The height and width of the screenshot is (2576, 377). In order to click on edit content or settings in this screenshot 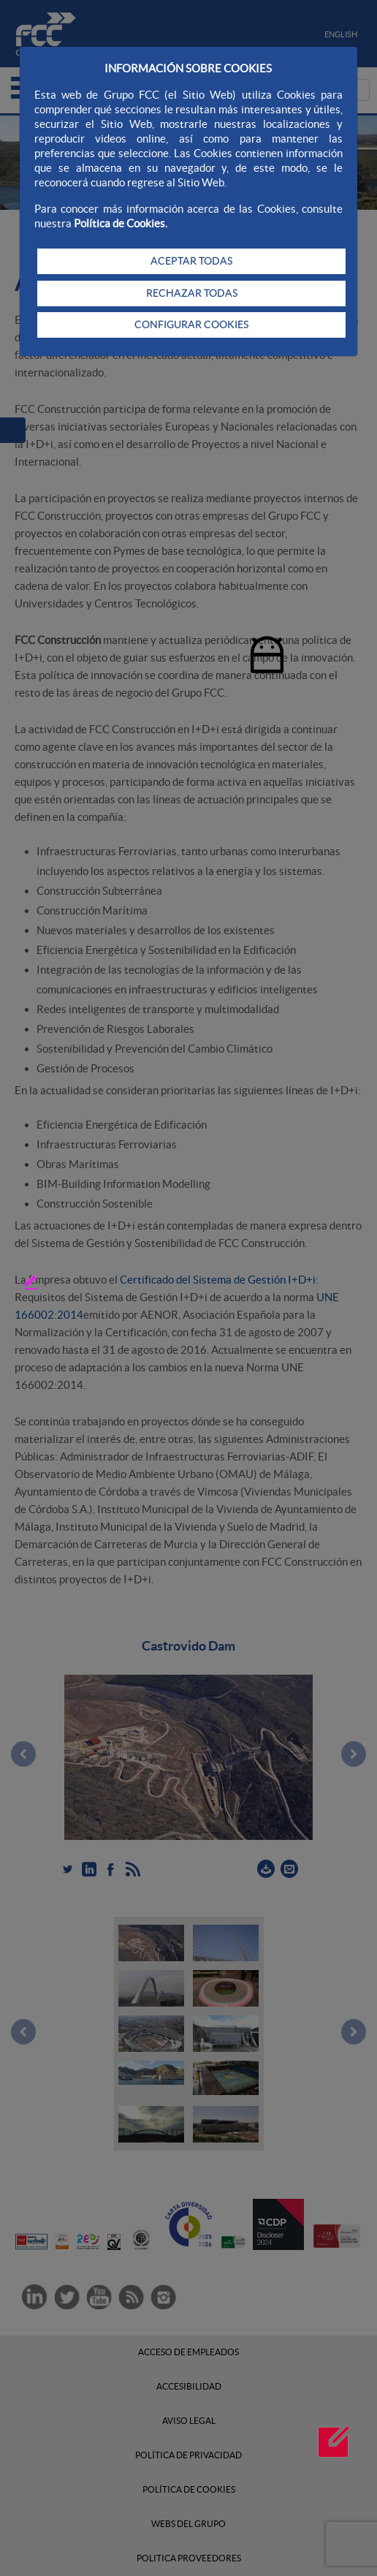, I will do `click(31, 1282)`.